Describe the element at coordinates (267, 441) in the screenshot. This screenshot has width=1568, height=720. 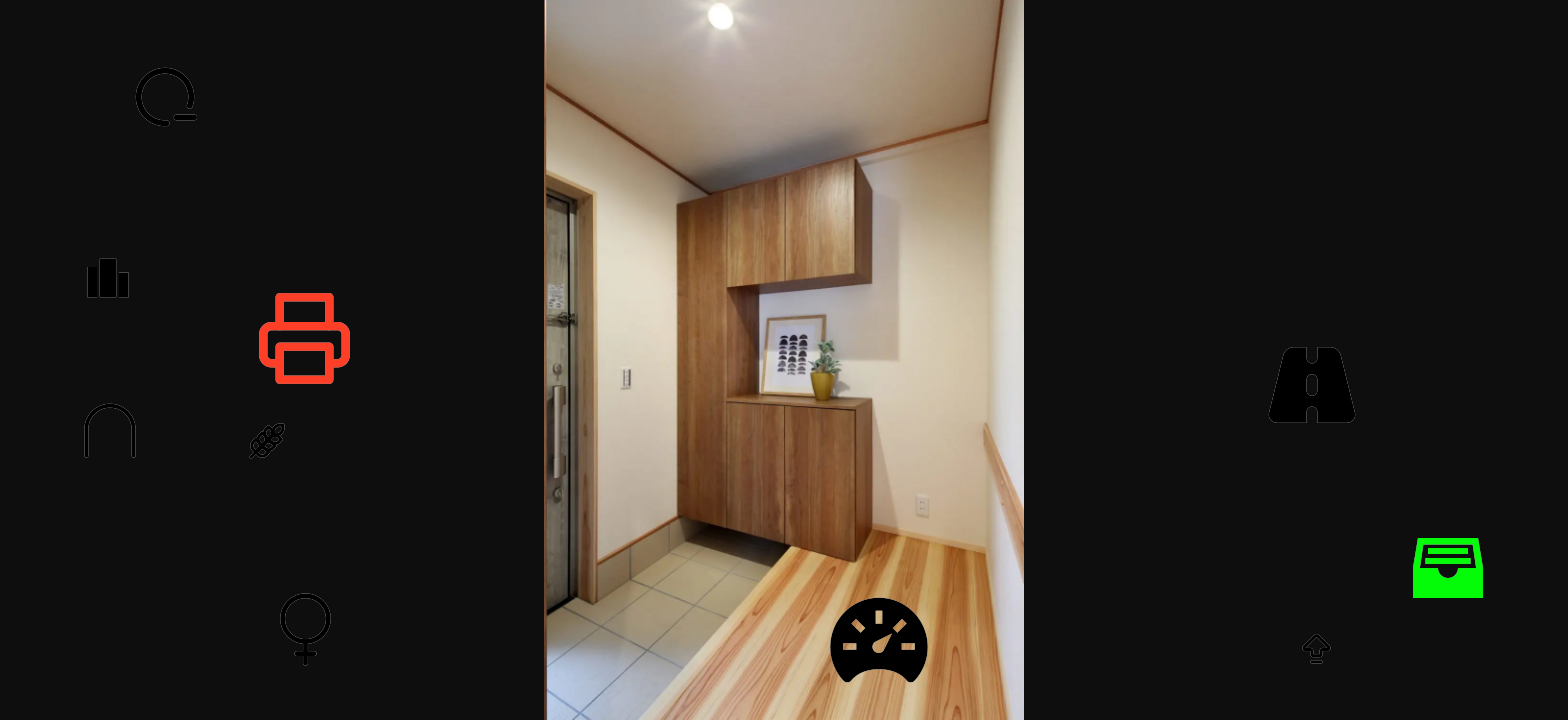
I see `indicates grain or wheat-based ingredients` at that location.